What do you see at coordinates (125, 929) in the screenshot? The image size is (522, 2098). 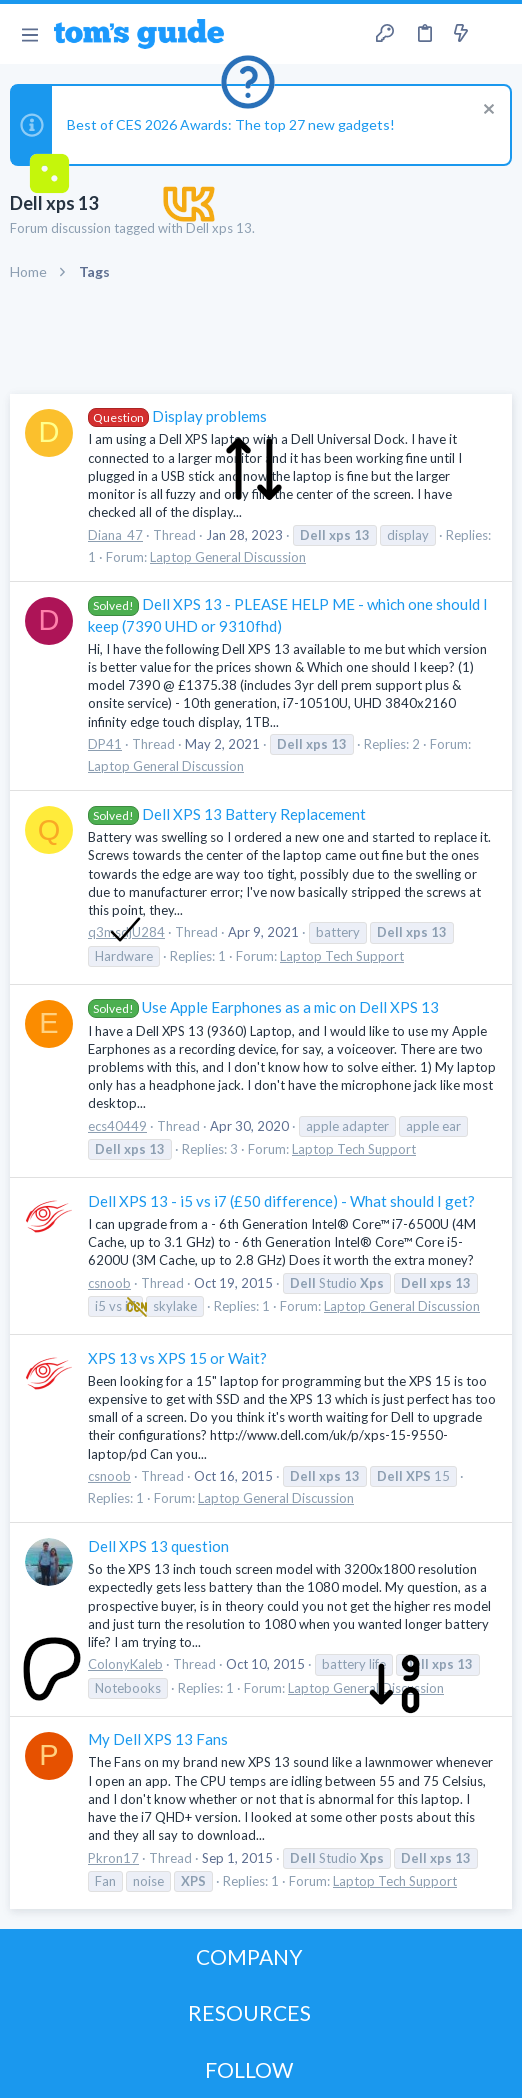 I see `confirm or submit an action` at bounding box center [125, 929].